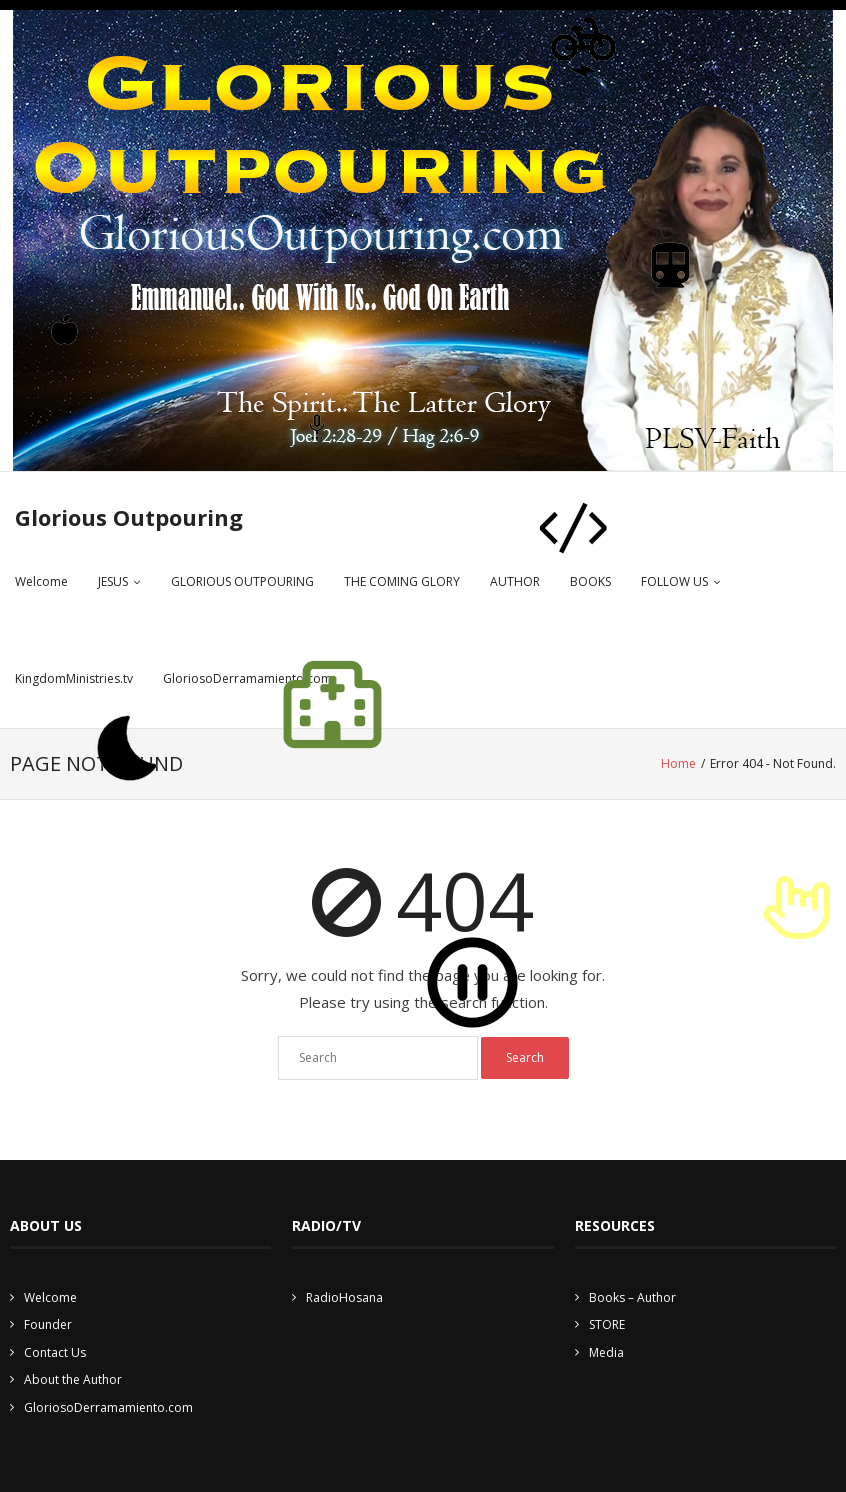 This screenshot has width=846, height=1492. I want to click on pause media playback, so click(472, 982).